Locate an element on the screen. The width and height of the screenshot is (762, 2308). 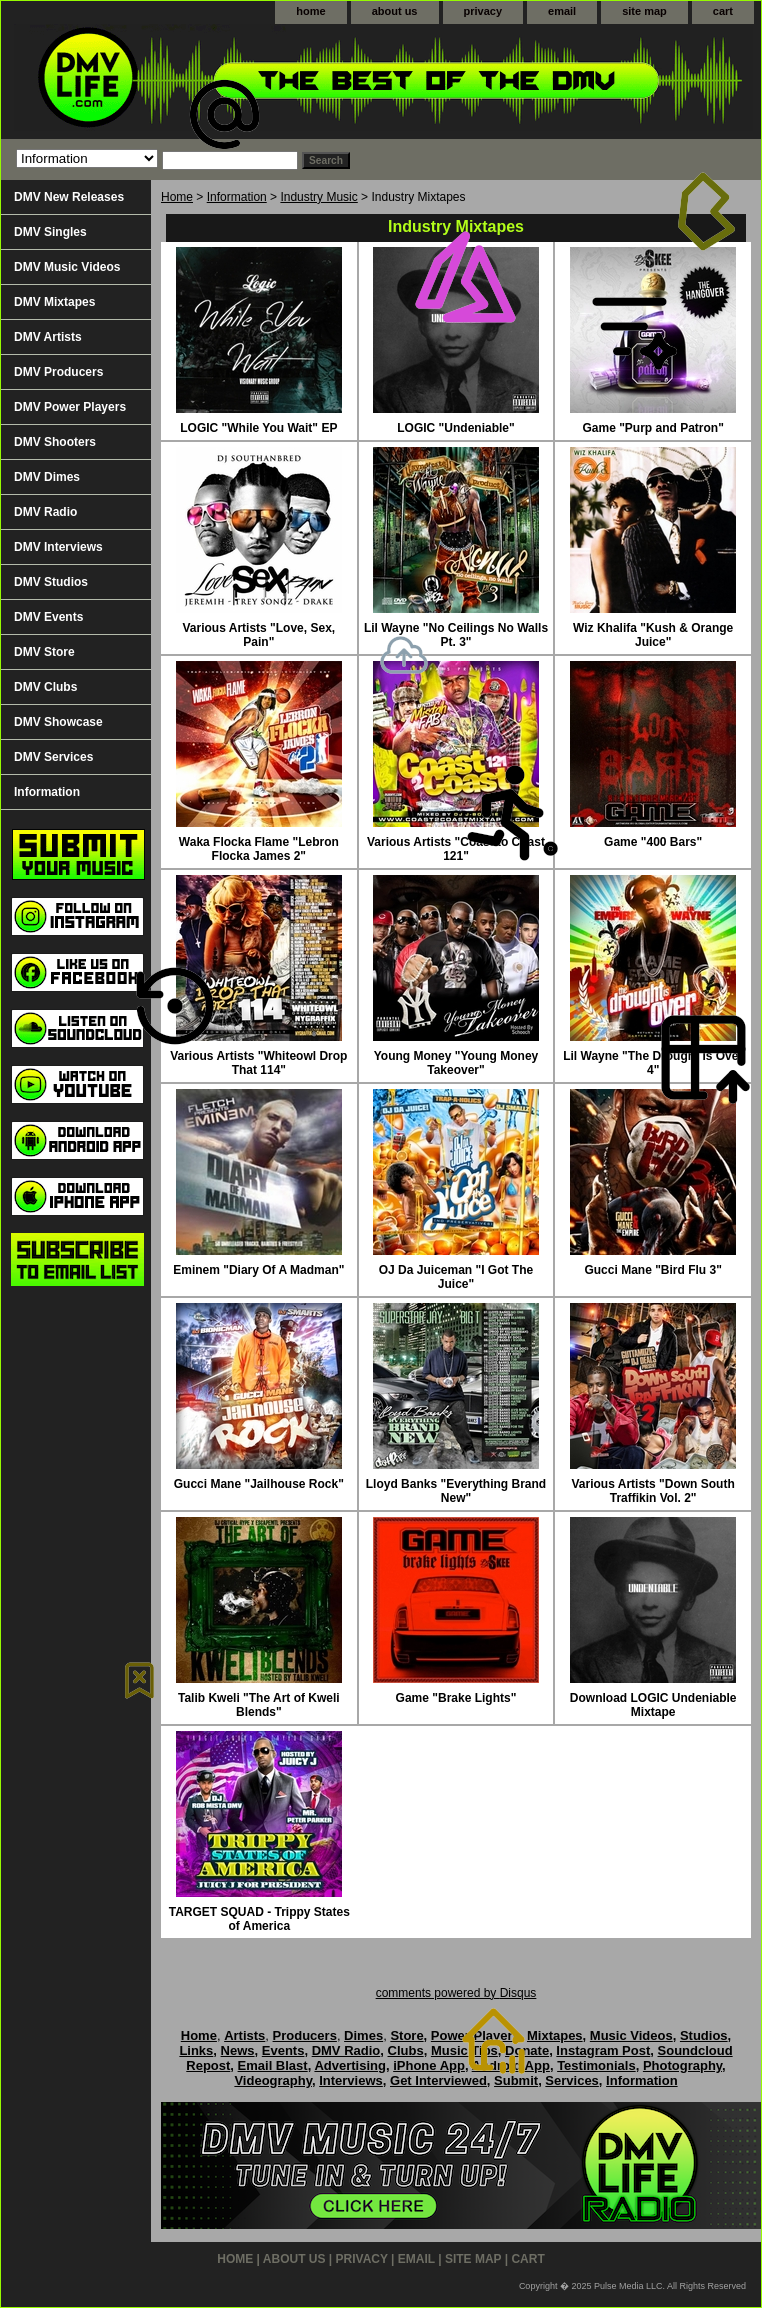
apply AI-powered smart filters is located at coordinates (629, 326).